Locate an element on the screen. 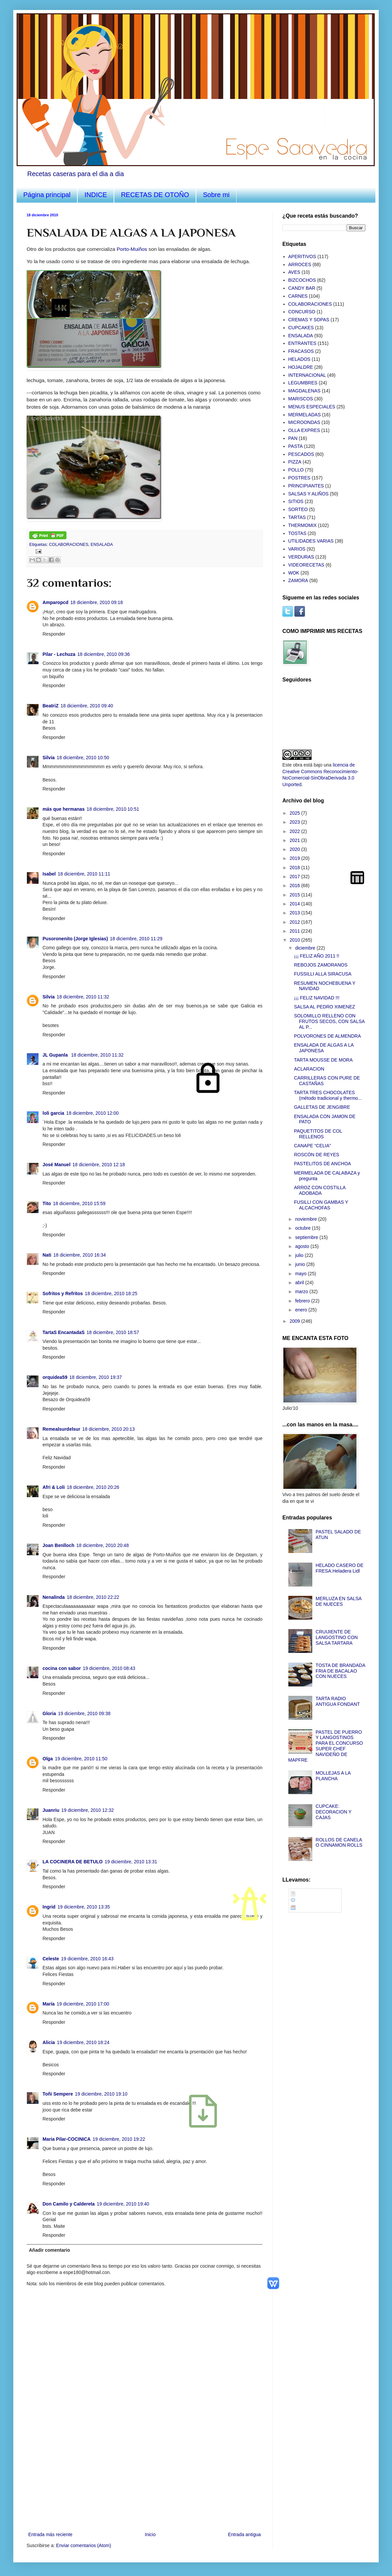 The image size is (392, 2576). lock or secure this item is located at coordinates (208, 1079).